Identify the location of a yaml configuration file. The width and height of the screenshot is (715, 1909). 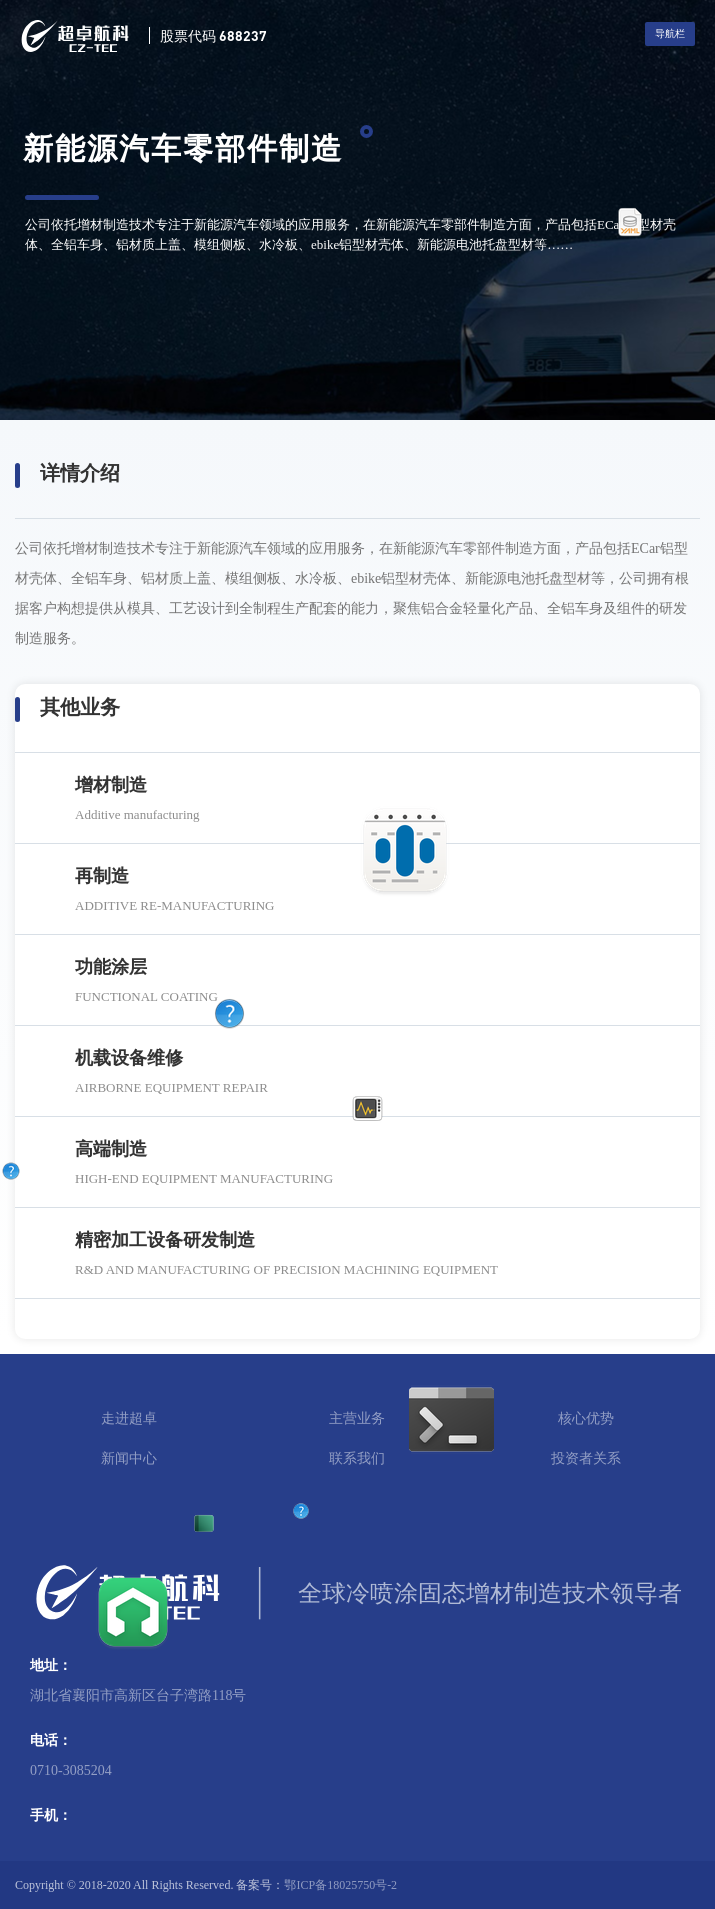
(630, 222).